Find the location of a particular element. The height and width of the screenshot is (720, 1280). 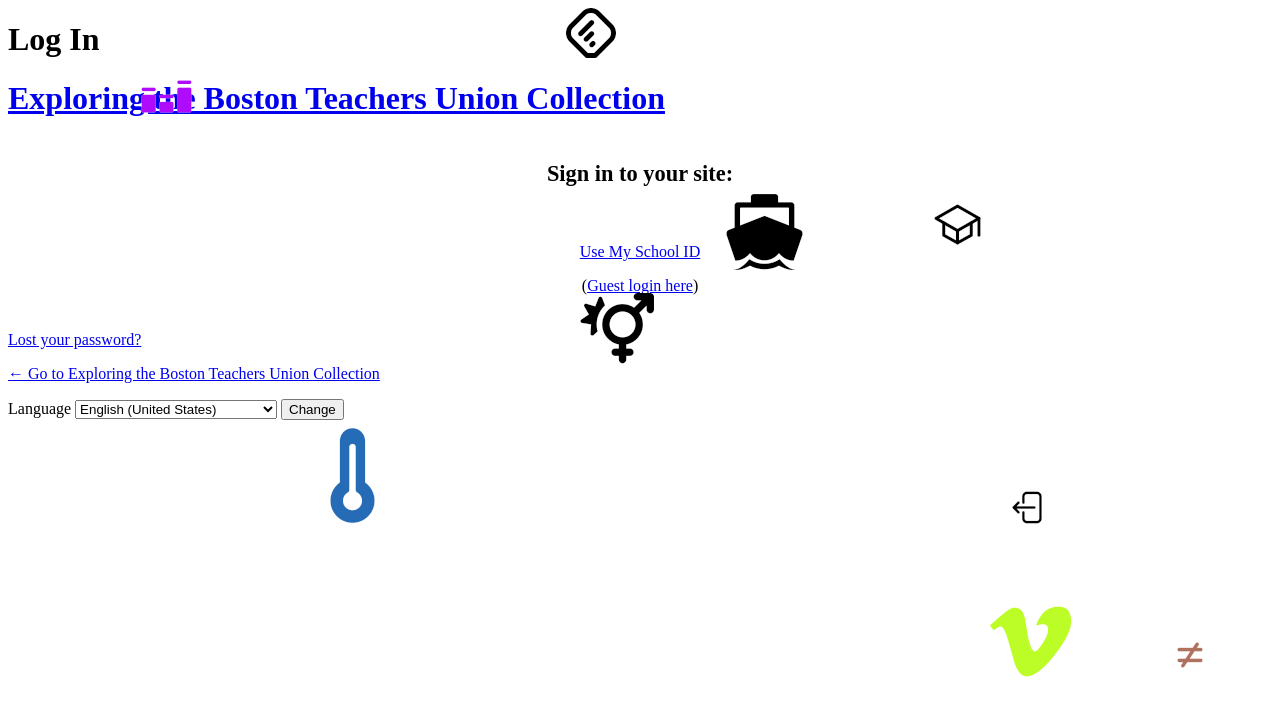

log out of your account is located at coordinates (1029, 507).